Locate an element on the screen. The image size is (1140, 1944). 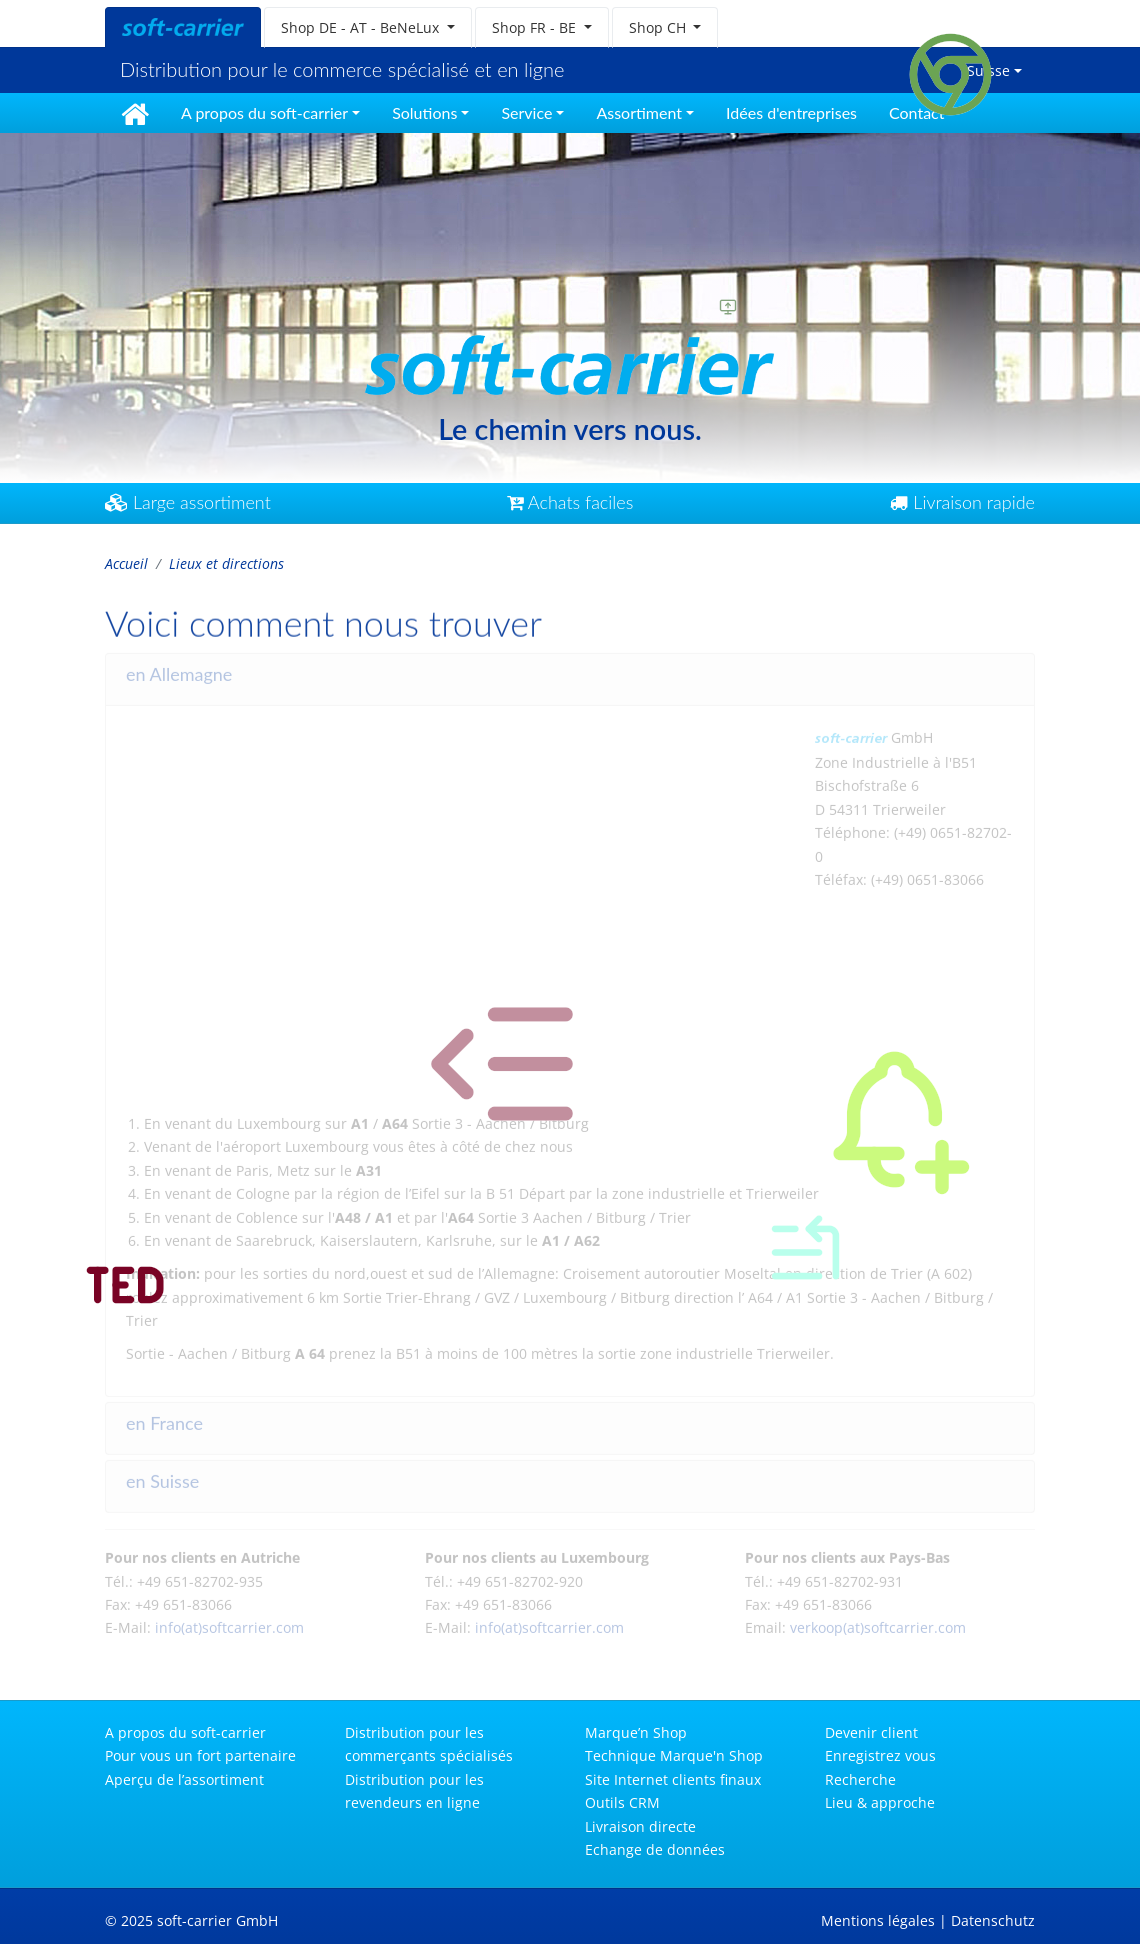
add a new notification or alert is located at coordinates (894, 1119).